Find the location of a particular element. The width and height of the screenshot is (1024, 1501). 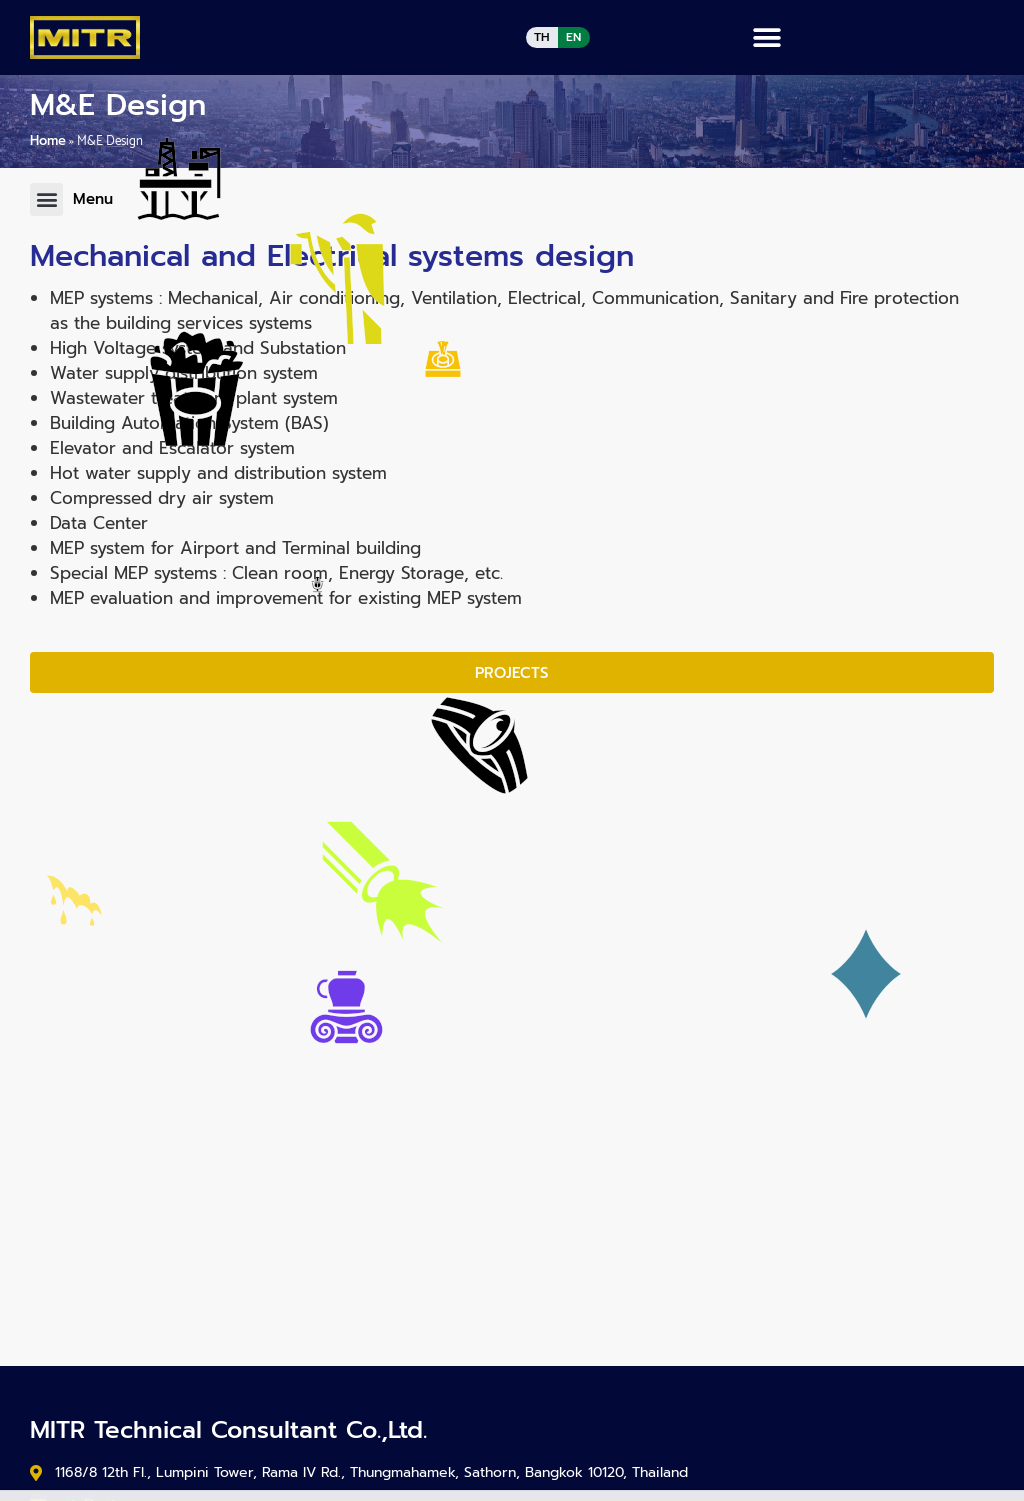

indicates damage or injury status in a game is located at coordinates (74, 902).